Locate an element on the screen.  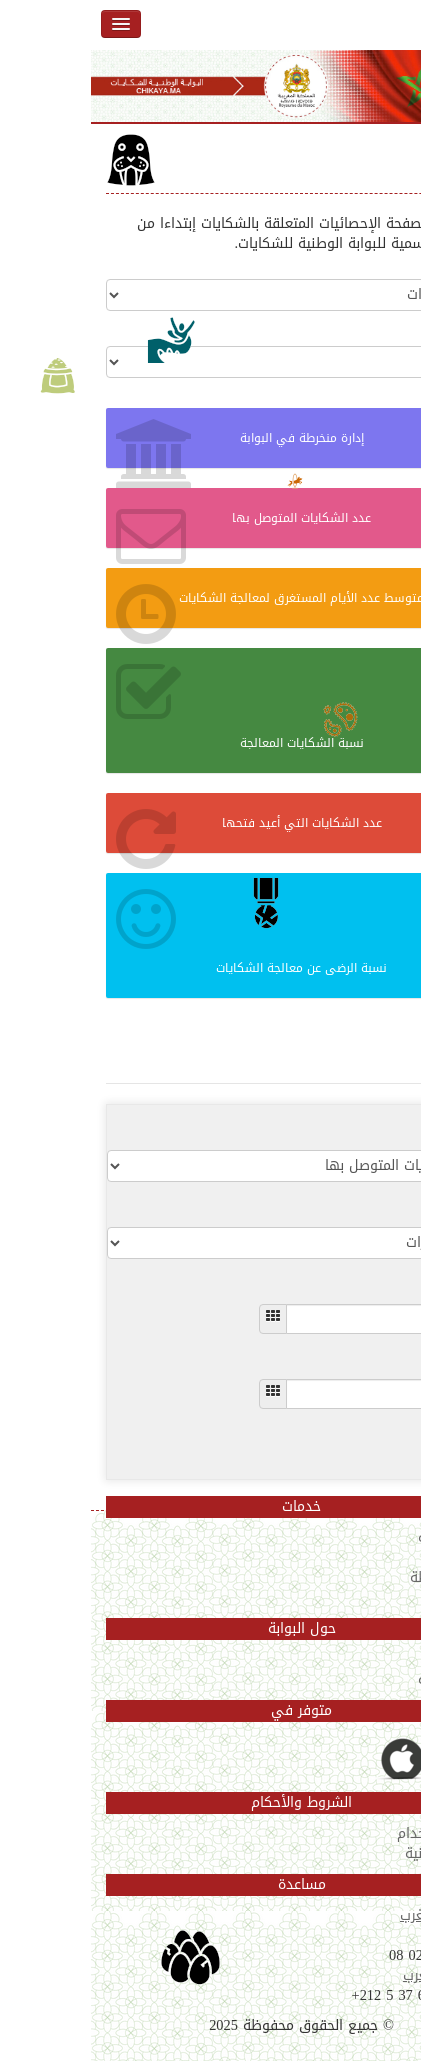
walrus character or avatar icon is located at coordinates (131, 160).